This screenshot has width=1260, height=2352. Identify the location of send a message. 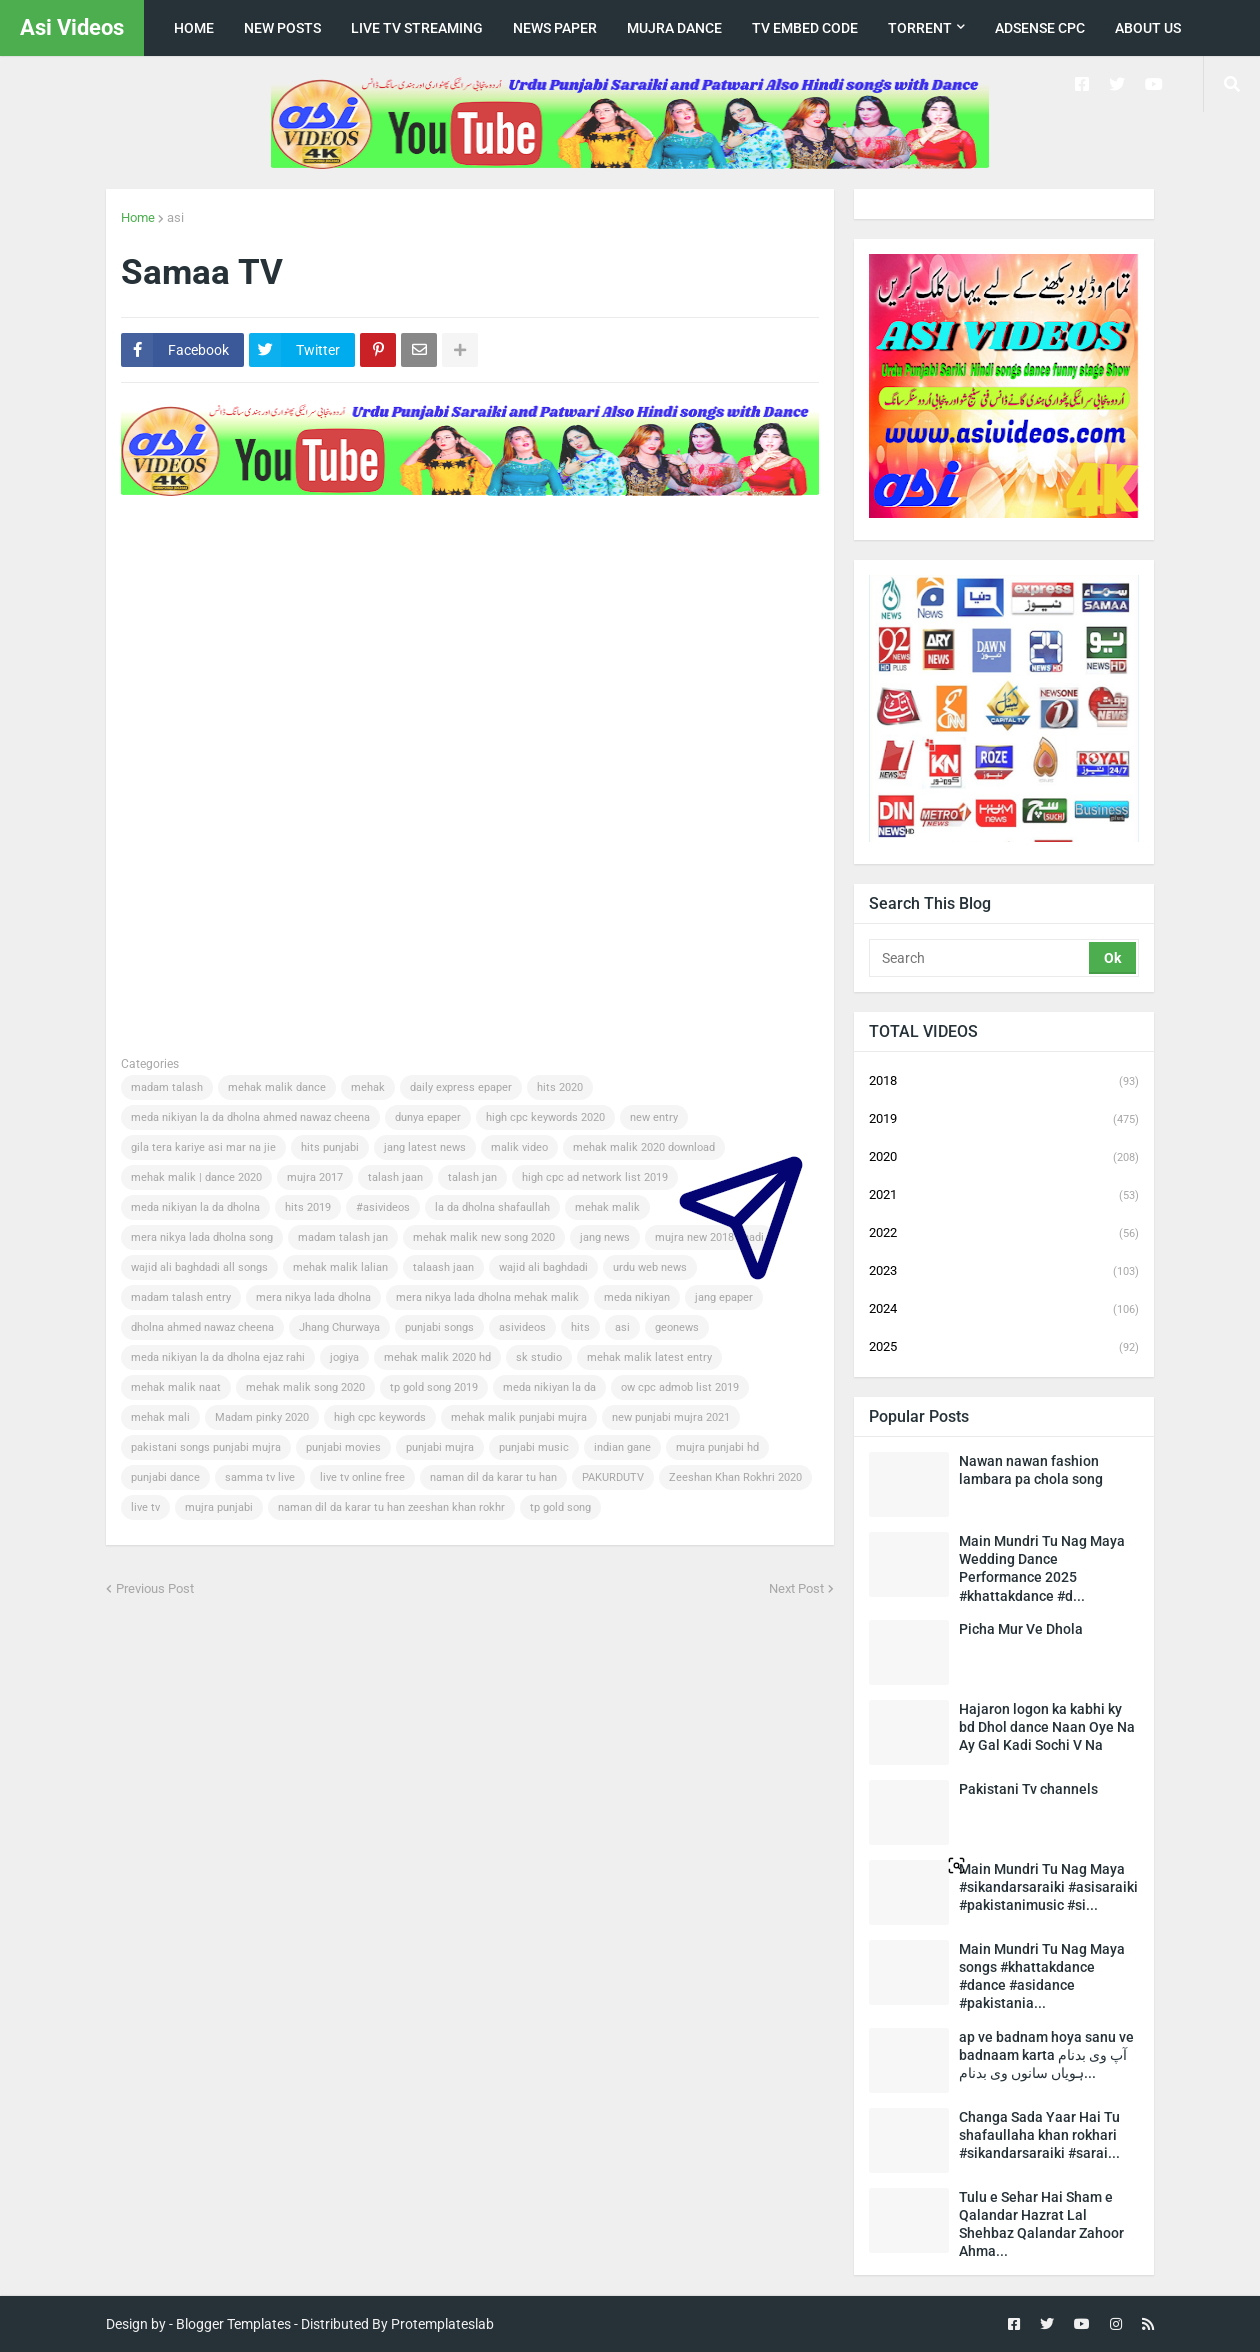
(741, 1218).